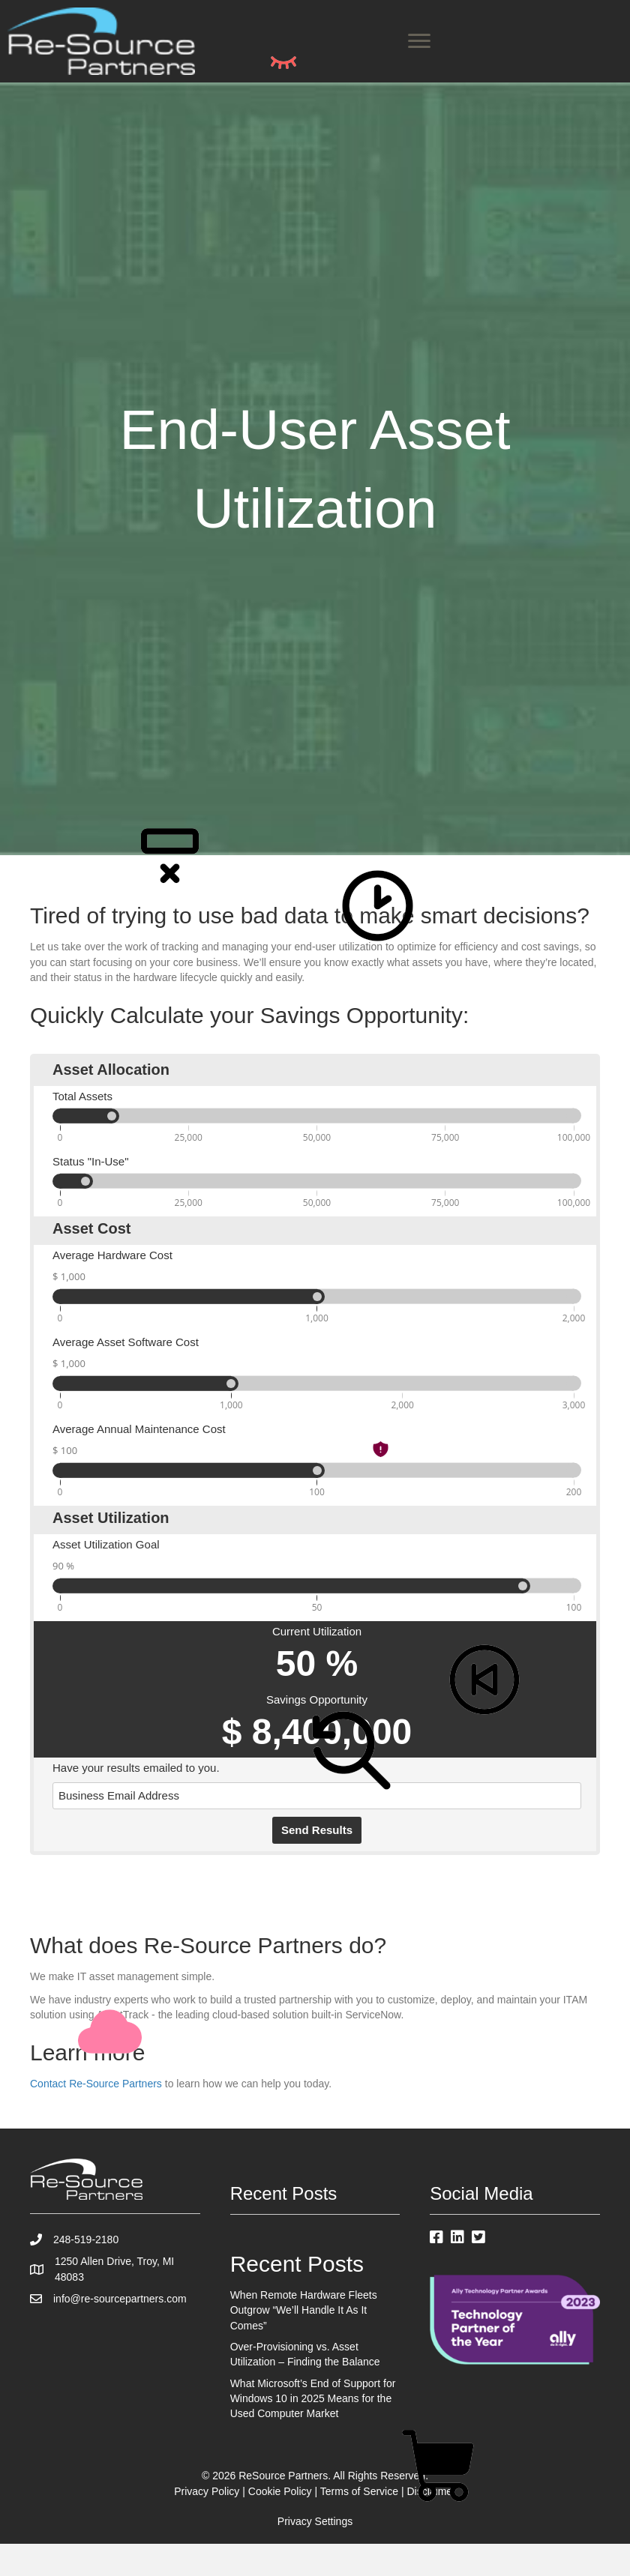  I want to click on reset zoom to default level, so click(351, 1750).